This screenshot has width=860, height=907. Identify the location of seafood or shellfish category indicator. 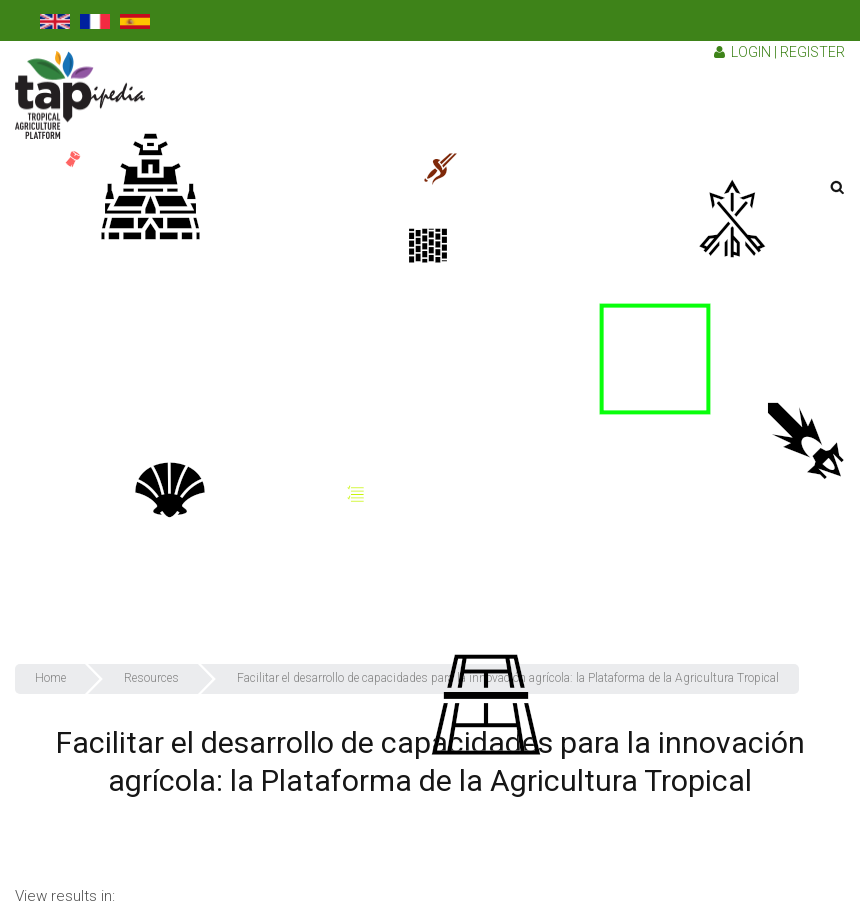
(170, 489).